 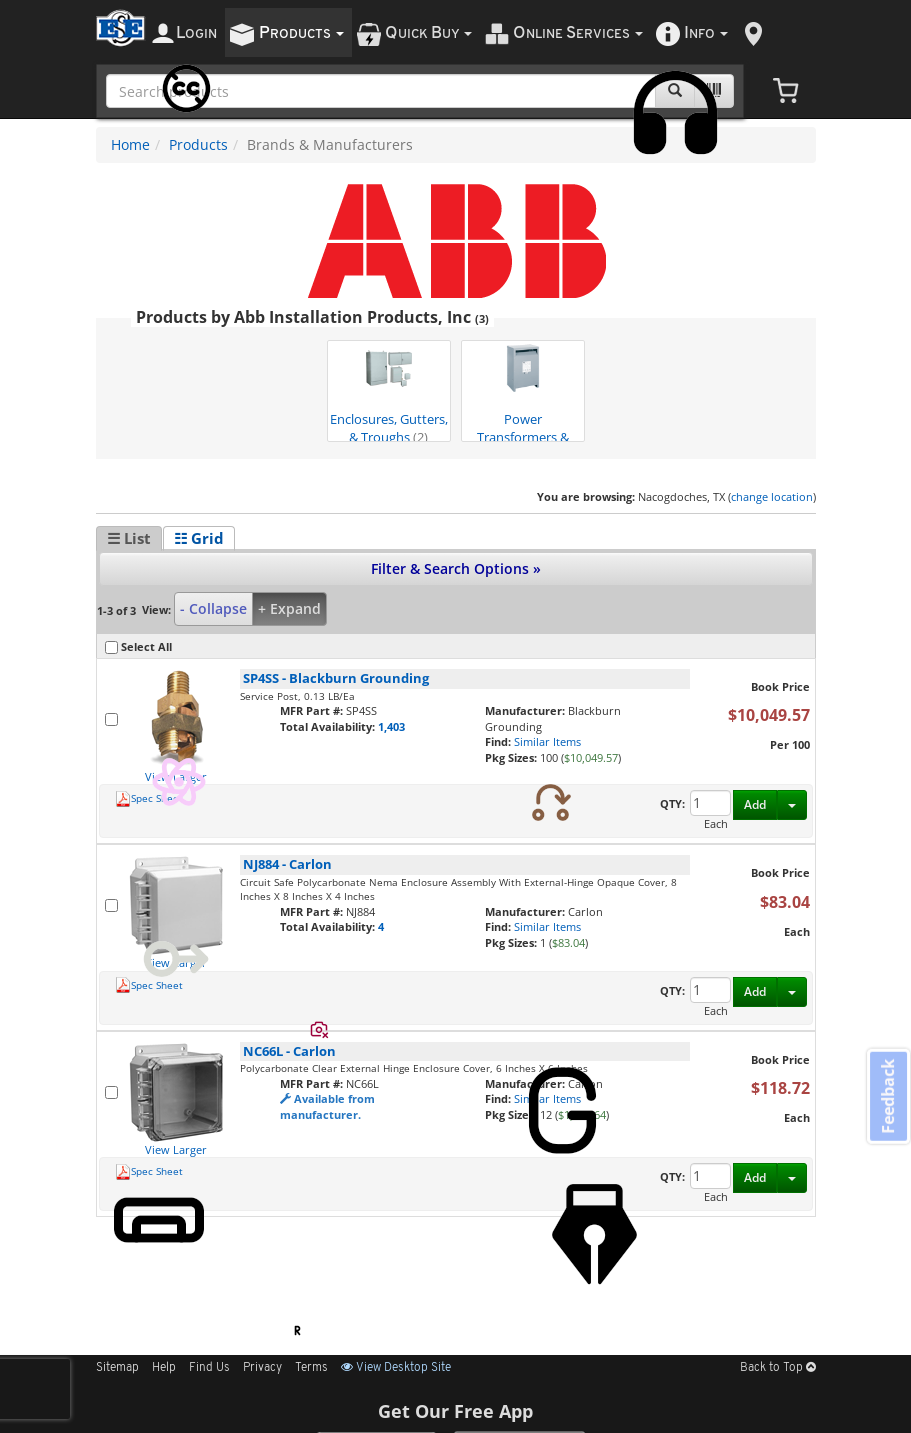 What do you see at coordinates (297, 1330) in the screenshot?
I see `indicates a rating or review section` at bounding box center [297, 1330].